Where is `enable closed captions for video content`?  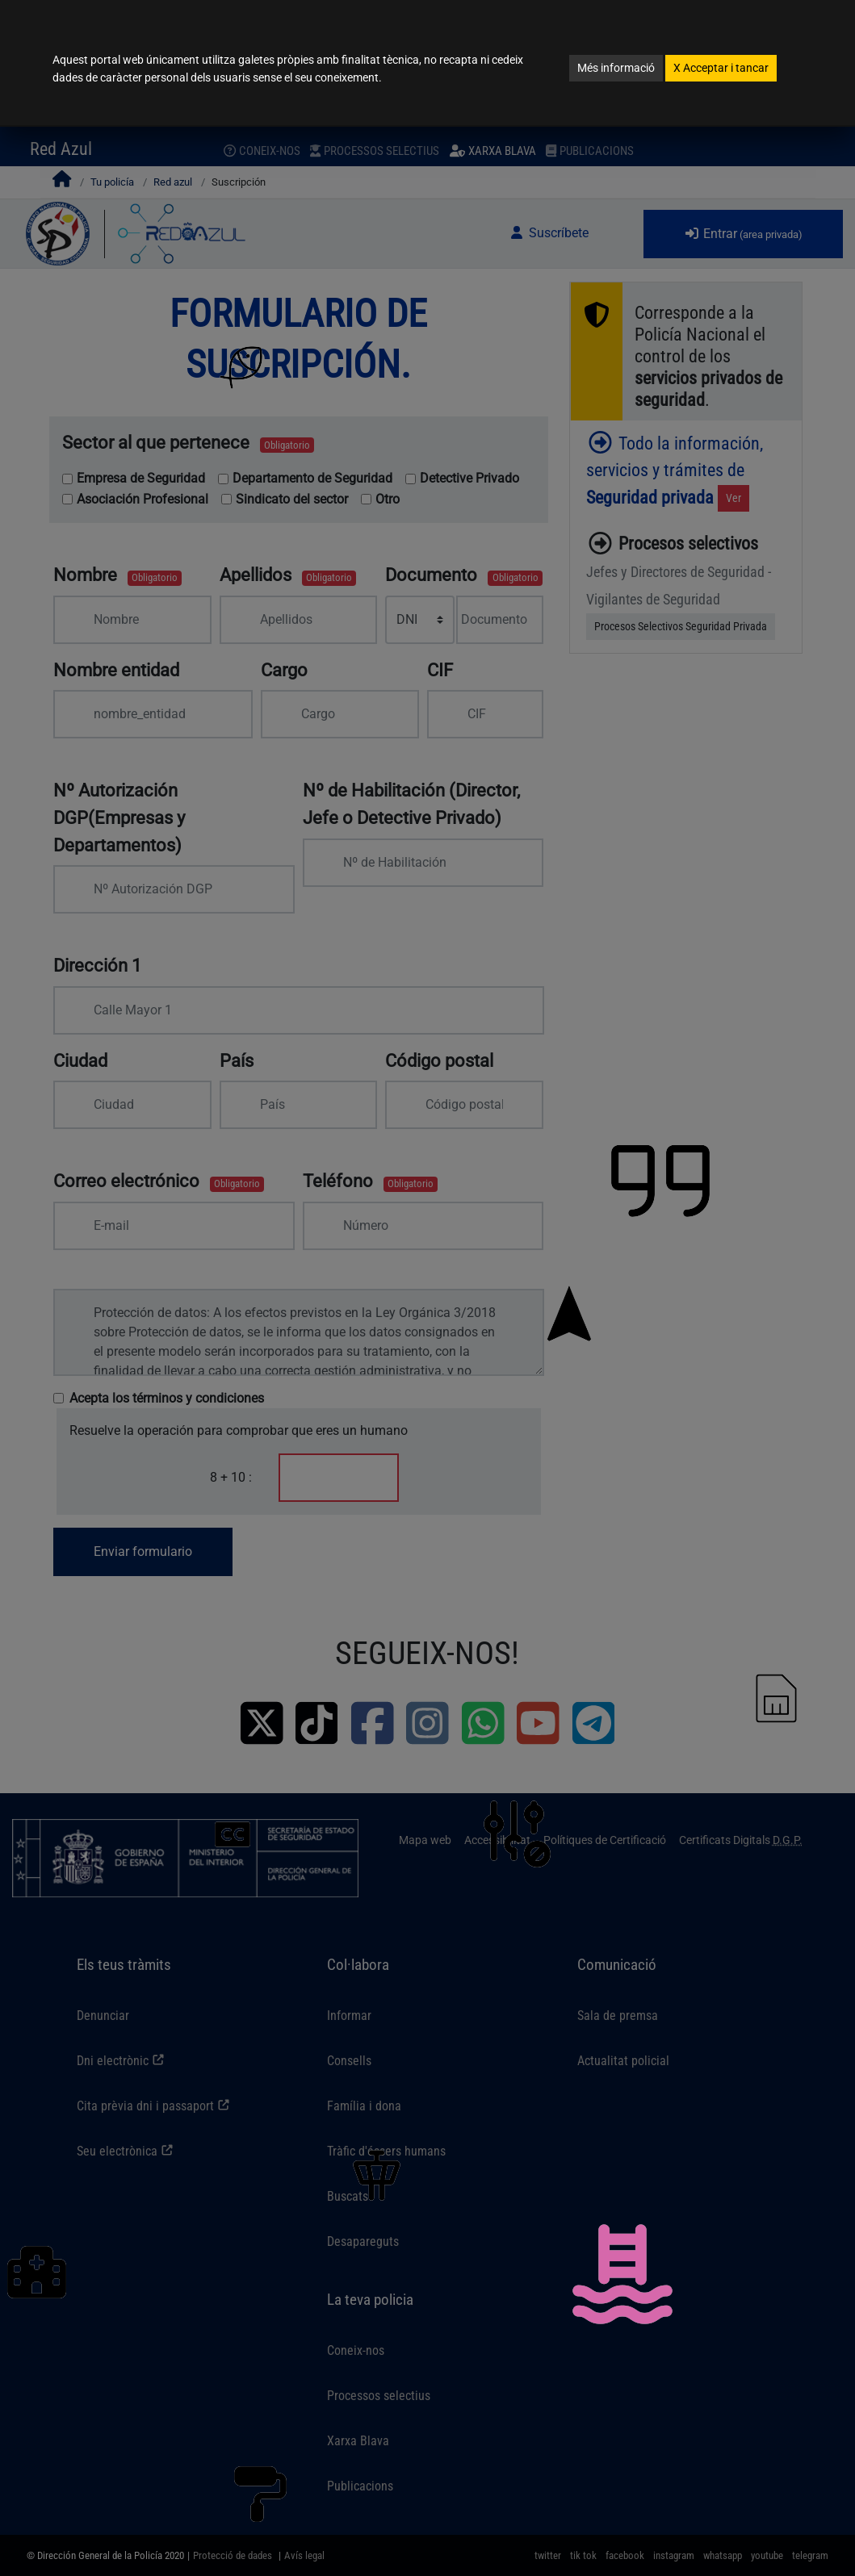 enable closed captions for video content is located at coordinates (233, 1834).